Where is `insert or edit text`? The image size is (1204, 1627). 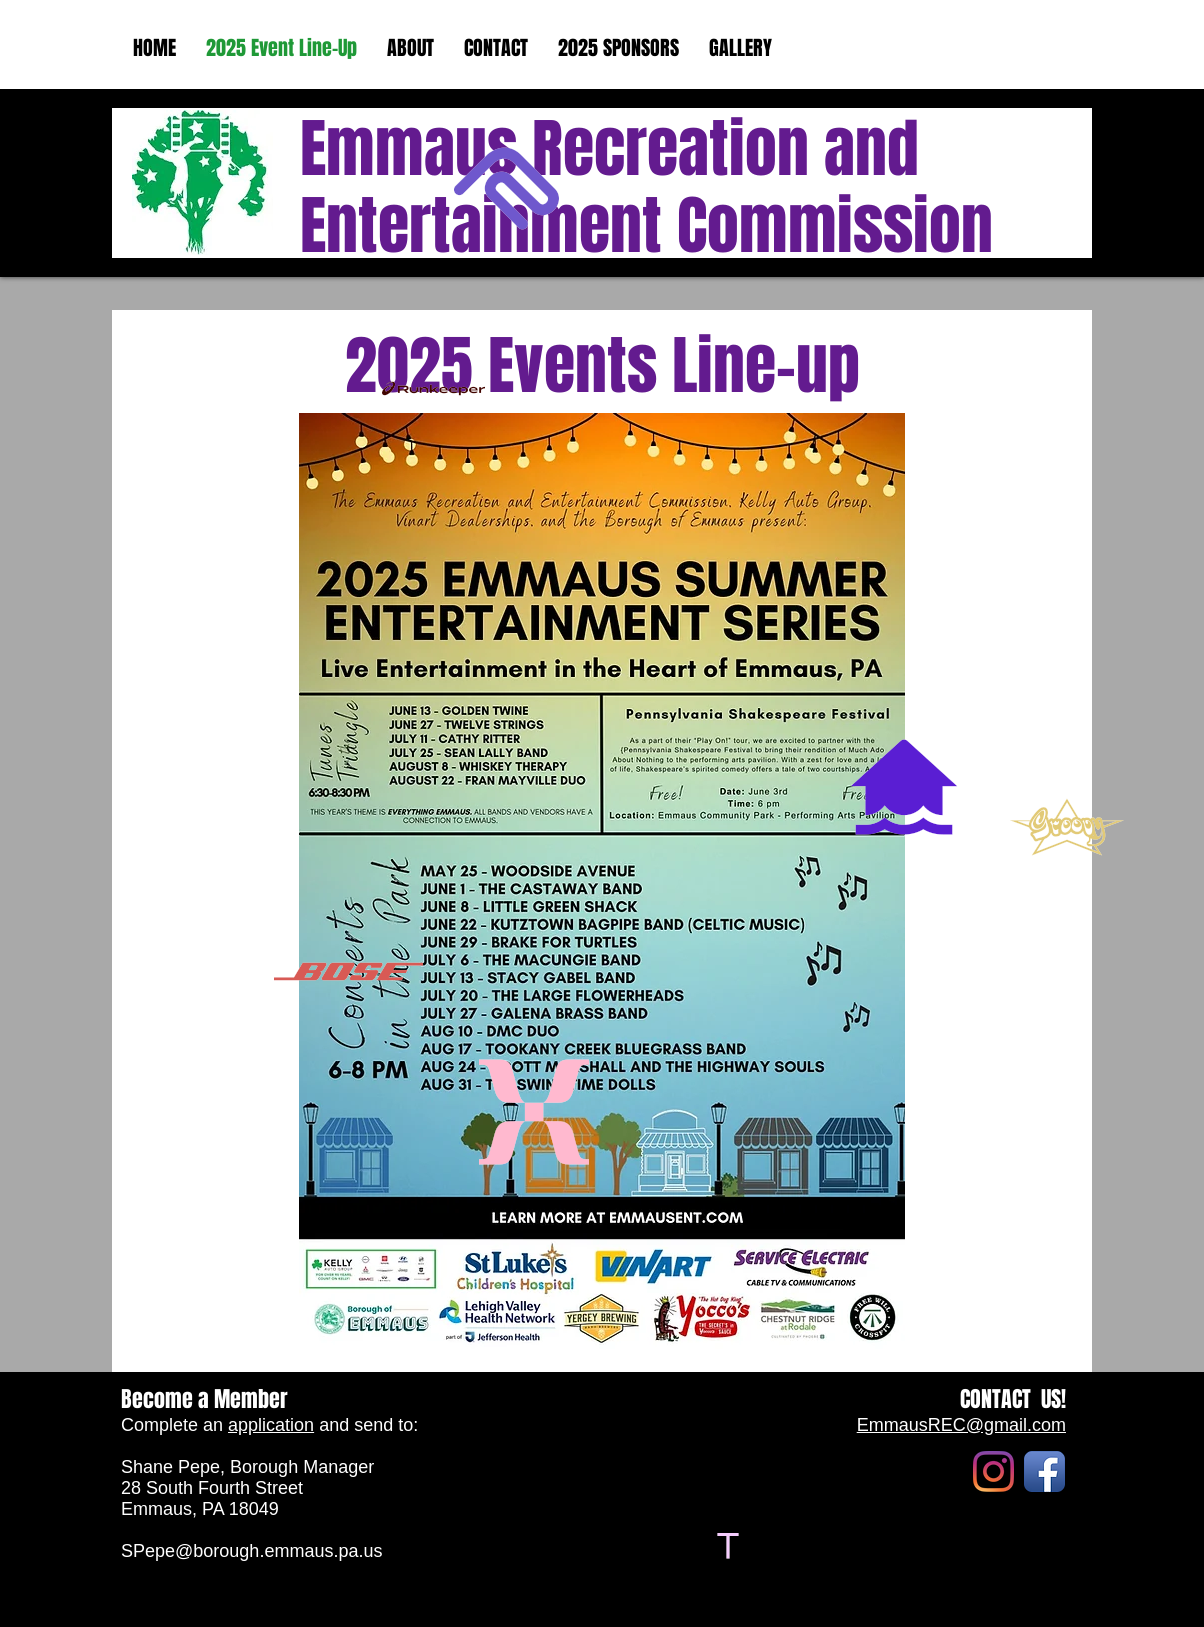
insert or edit text is located at coordinates (728, 1545).